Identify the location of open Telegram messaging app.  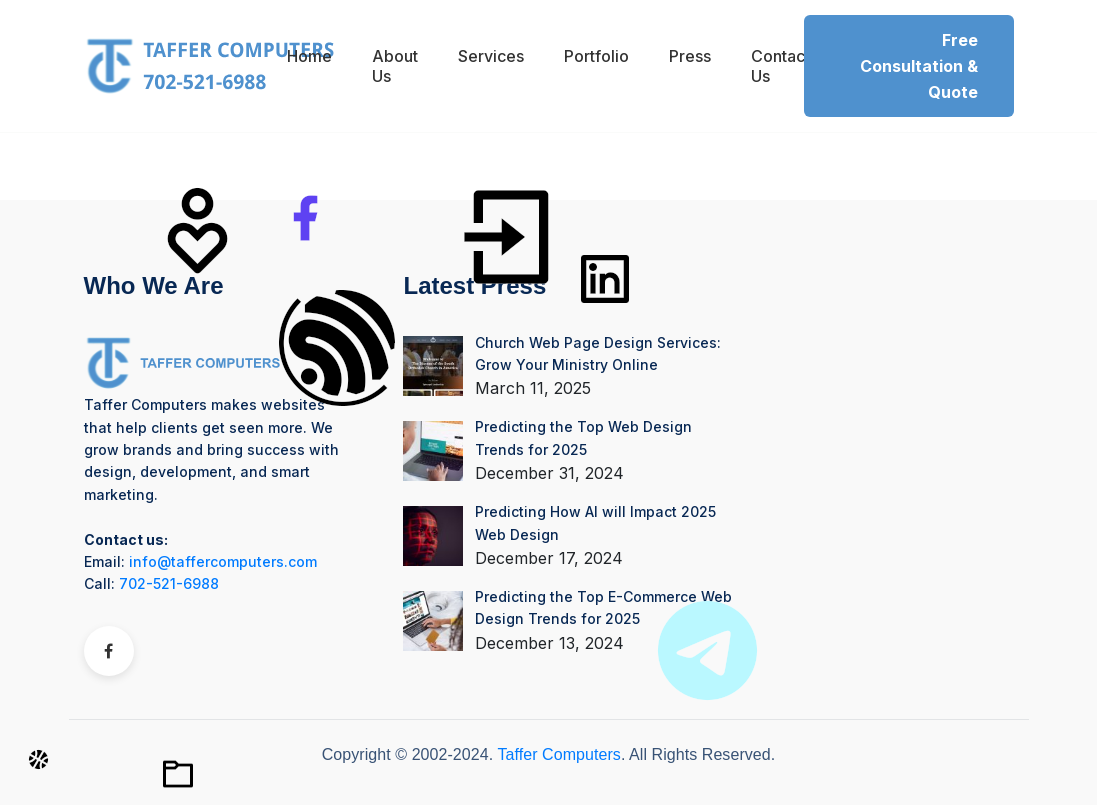
(707, 650).